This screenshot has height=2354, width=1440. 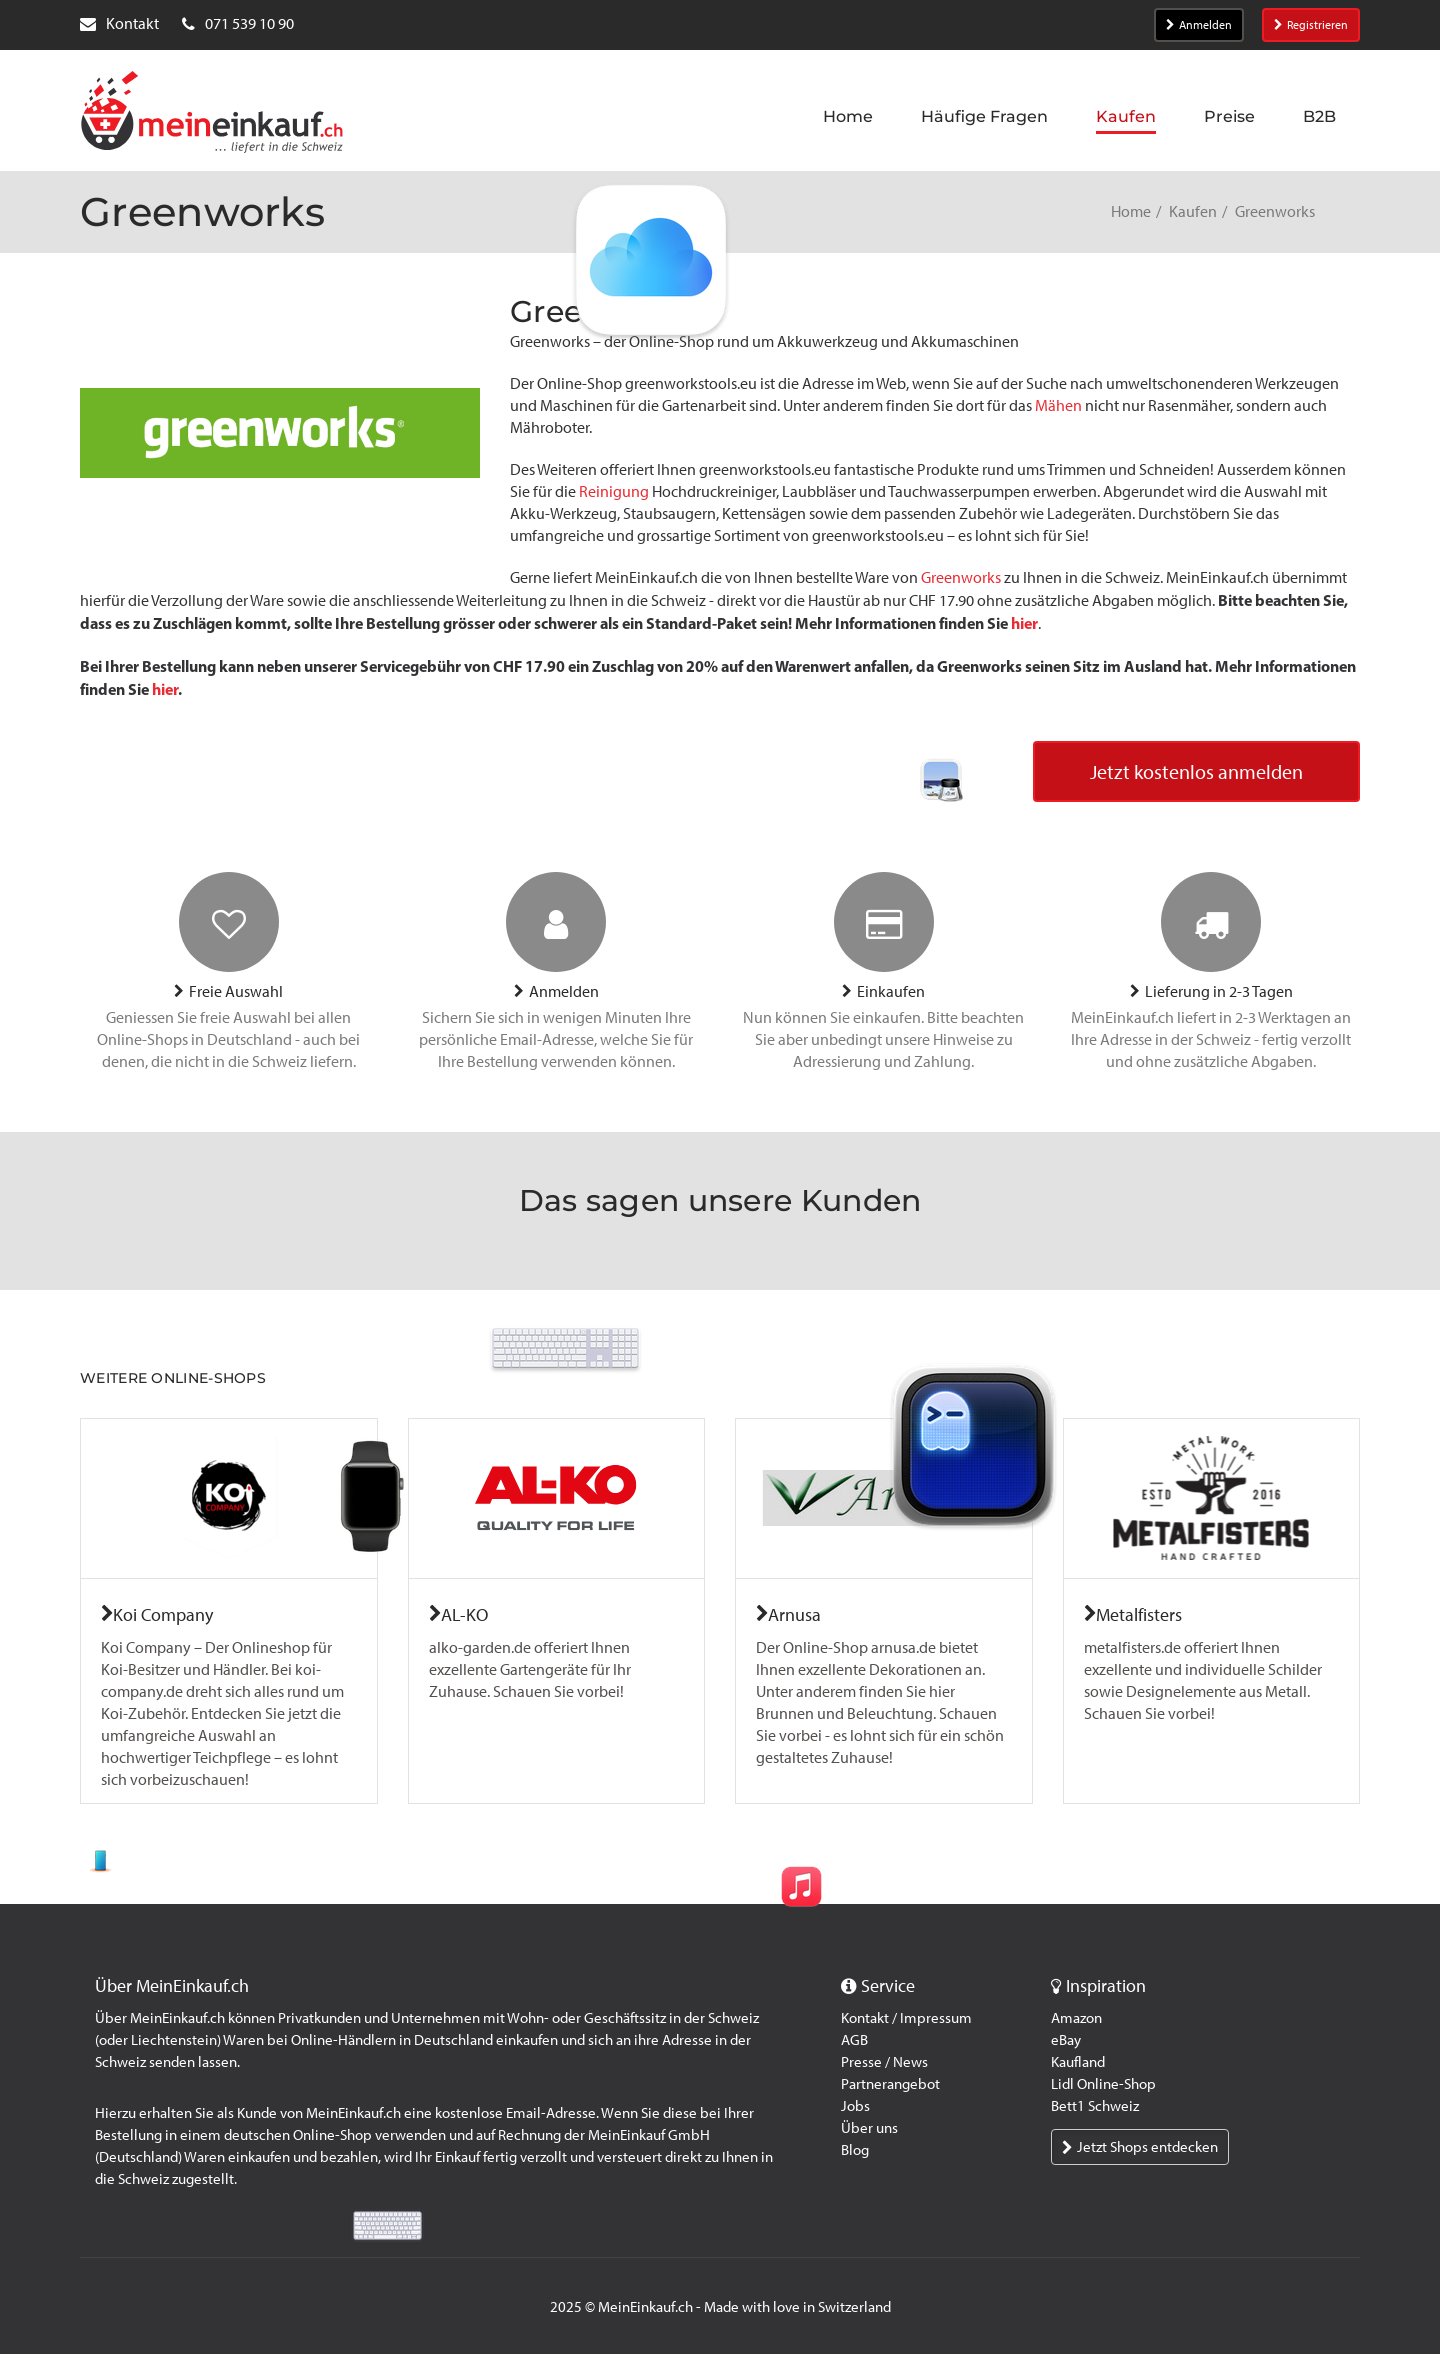 I want to click on connect a bluetooth keyboard, so click(x=565, y=1347).